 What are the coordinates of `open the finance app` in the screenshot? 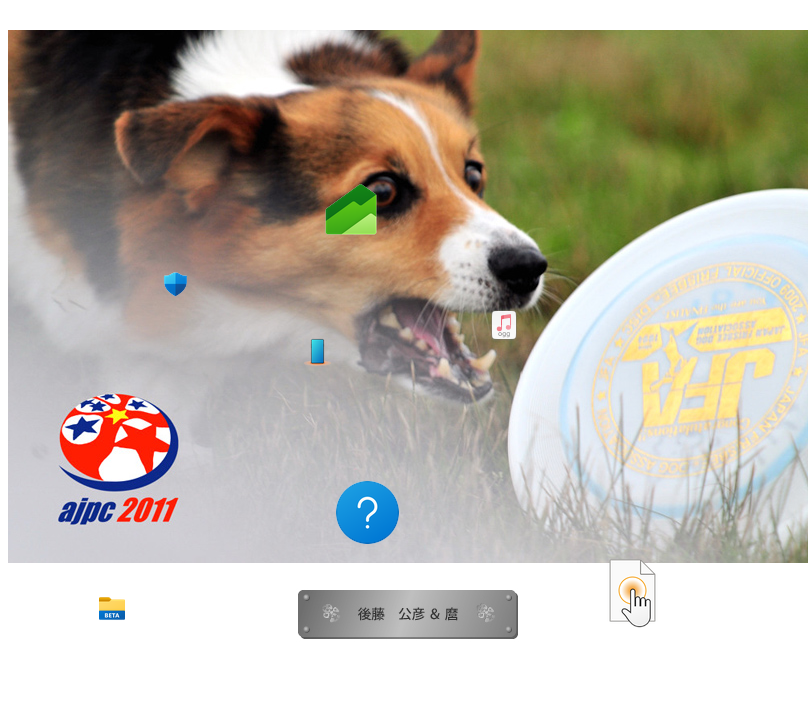 It's located at (351, 209).